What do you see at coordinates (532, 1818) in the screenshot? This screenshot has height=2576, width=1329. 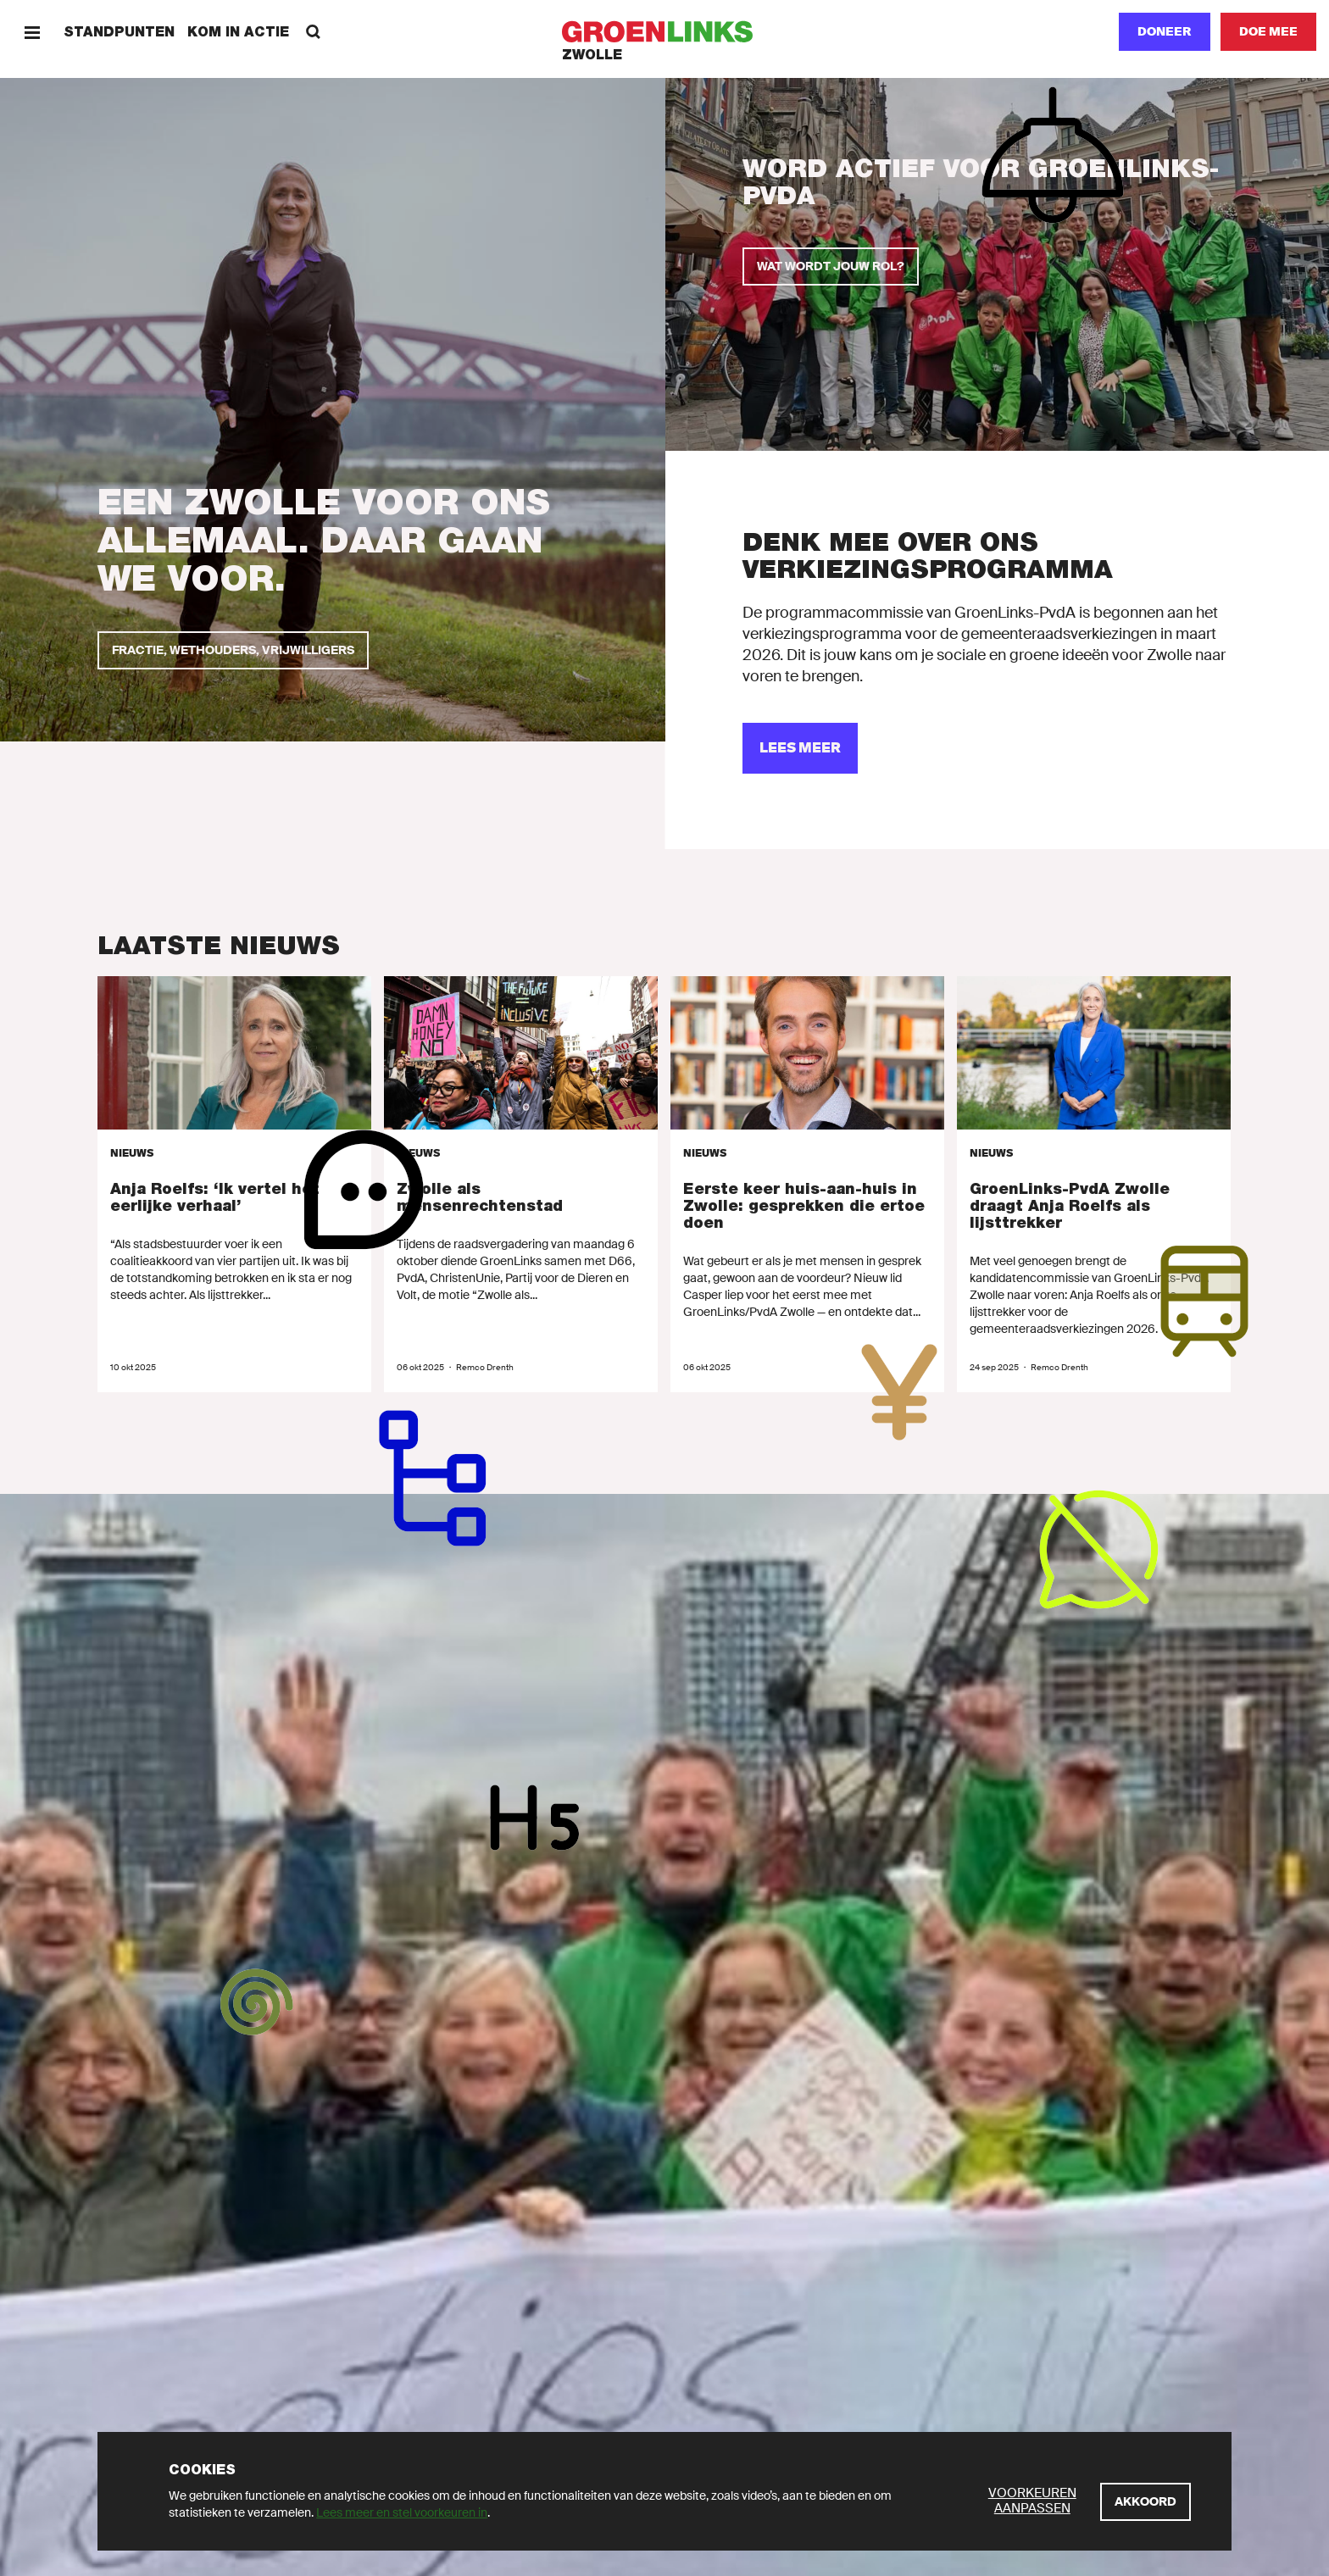 I see `format text as heading level 5` at bounding box center [532, 1818].